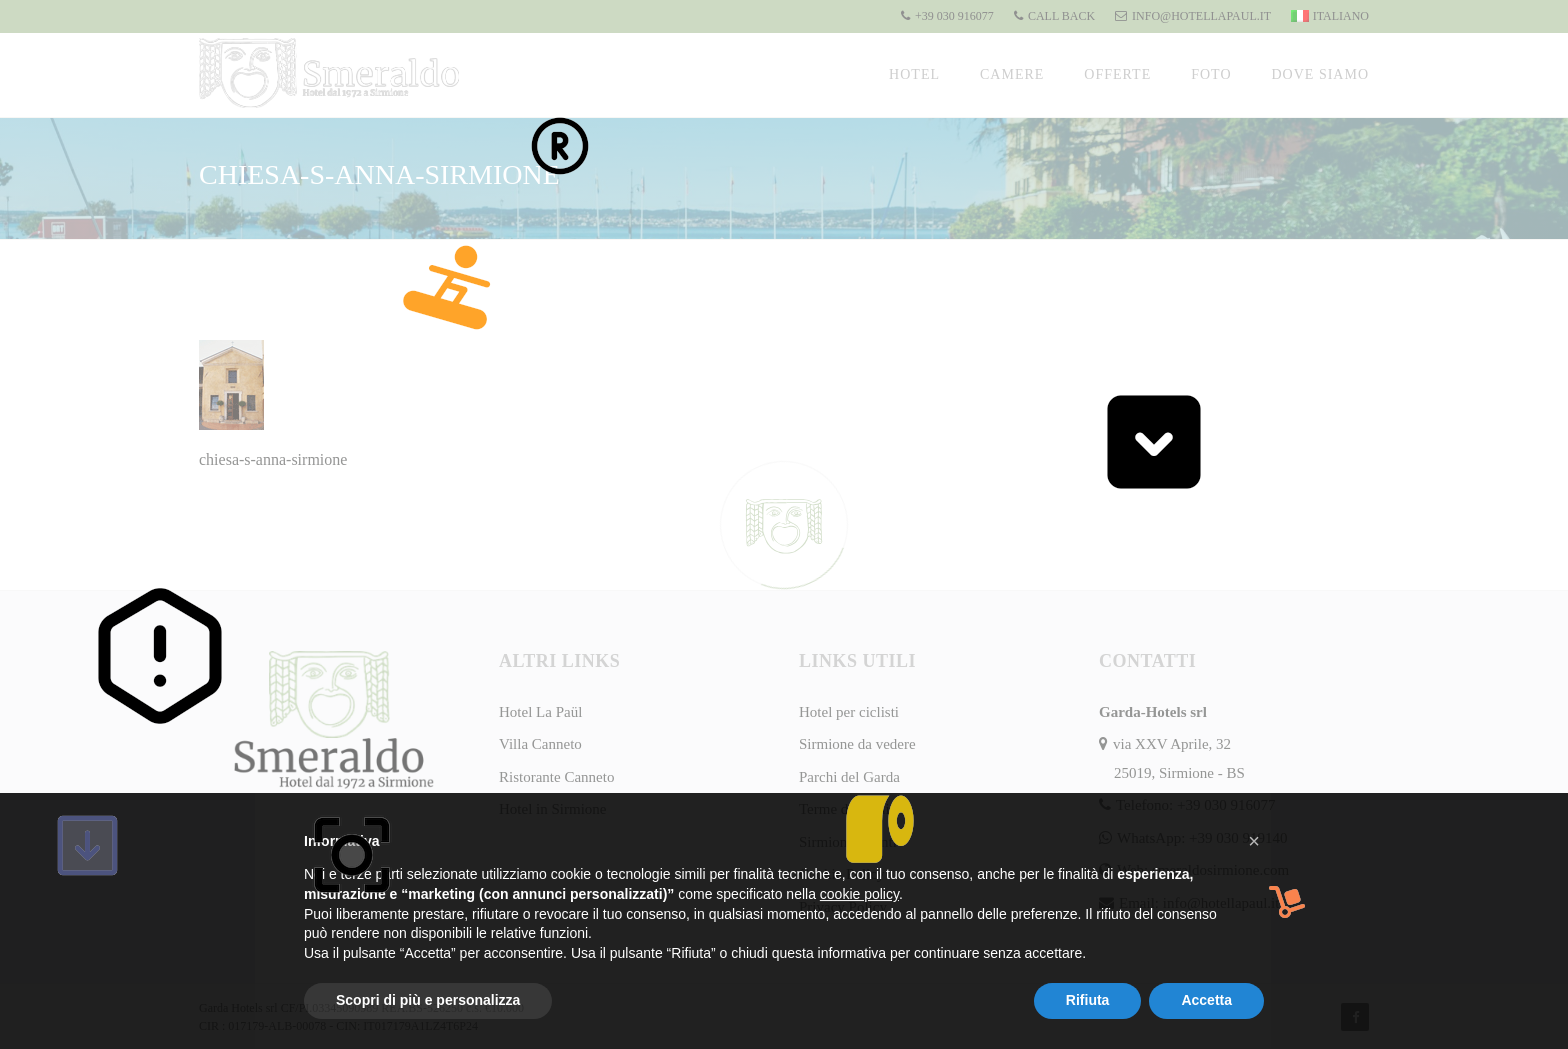 This screenshot has width=1568, height=1049. I want to click on download file or content, so click(87, 845).